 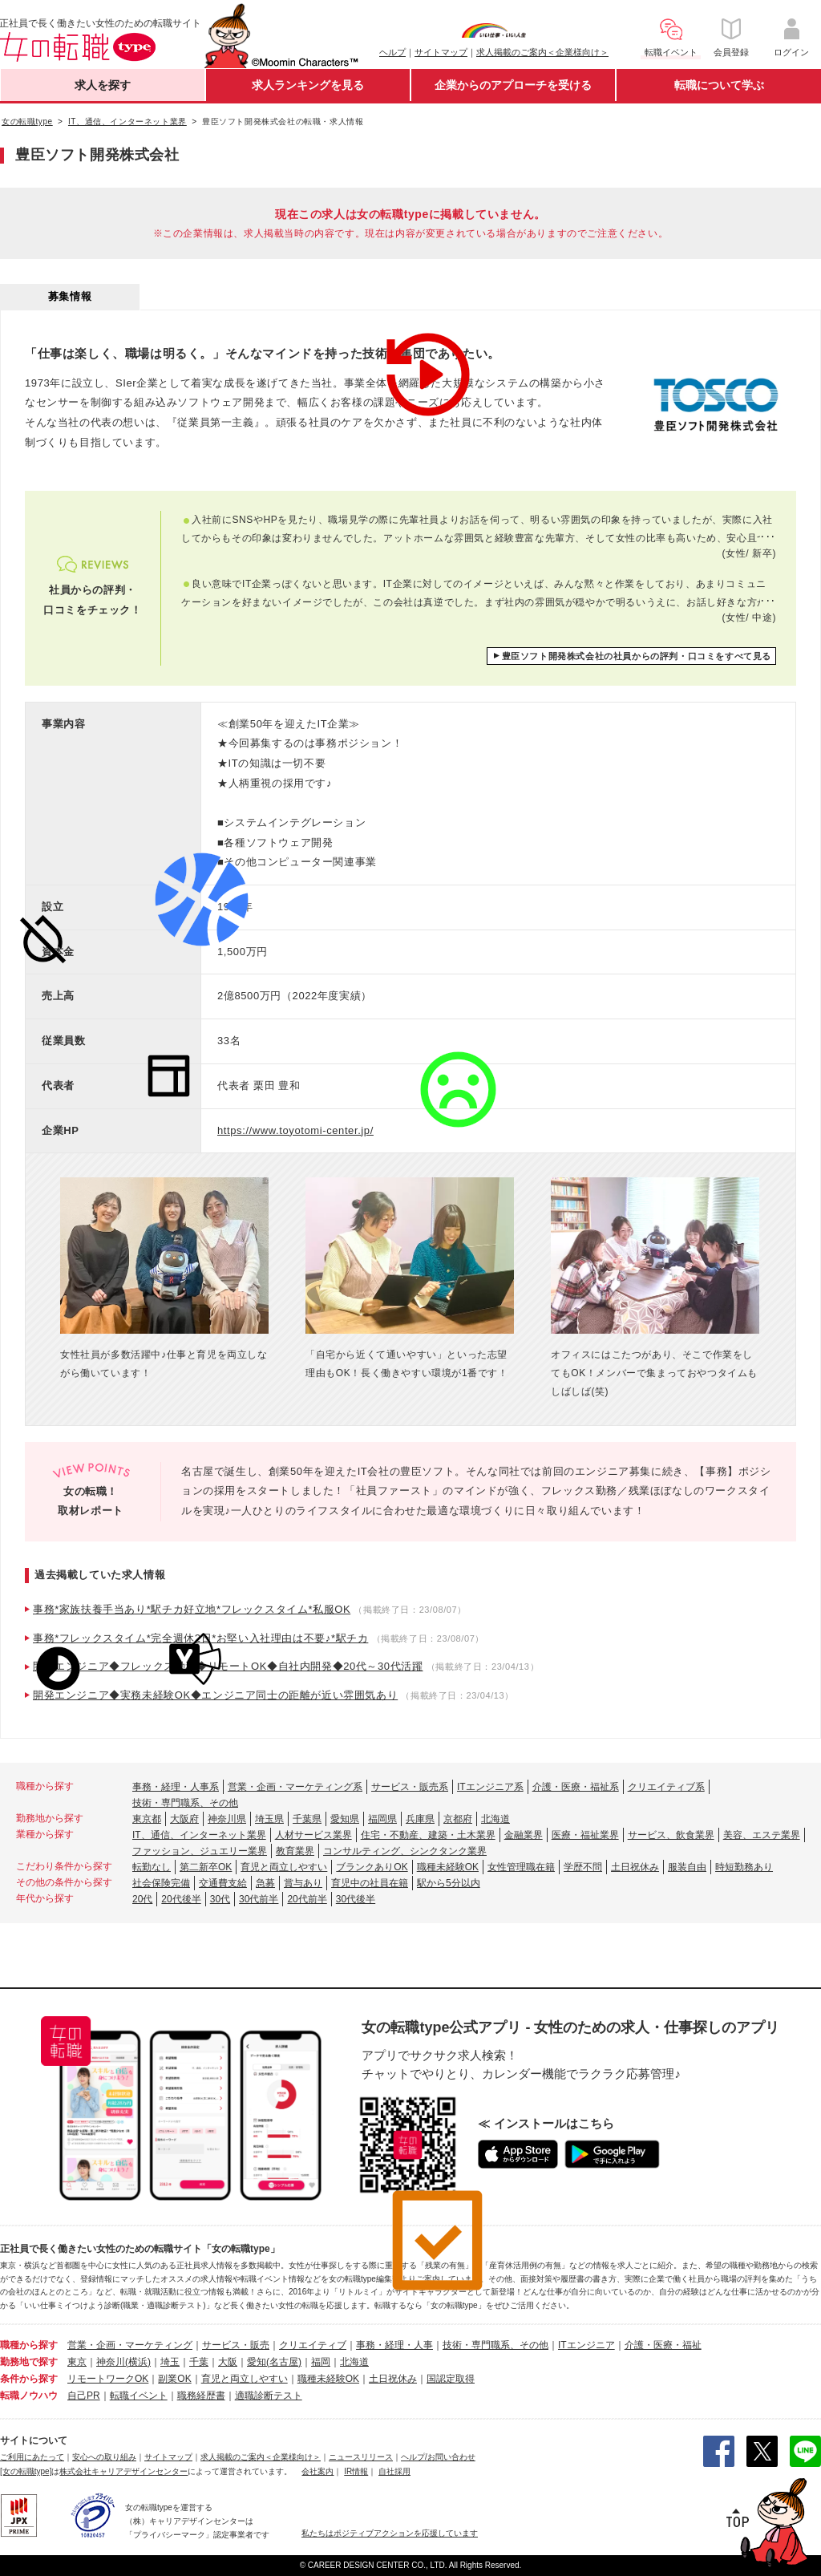 I want to click on rate experience as negative or unsatisfied, so click(x=458, y=1089).